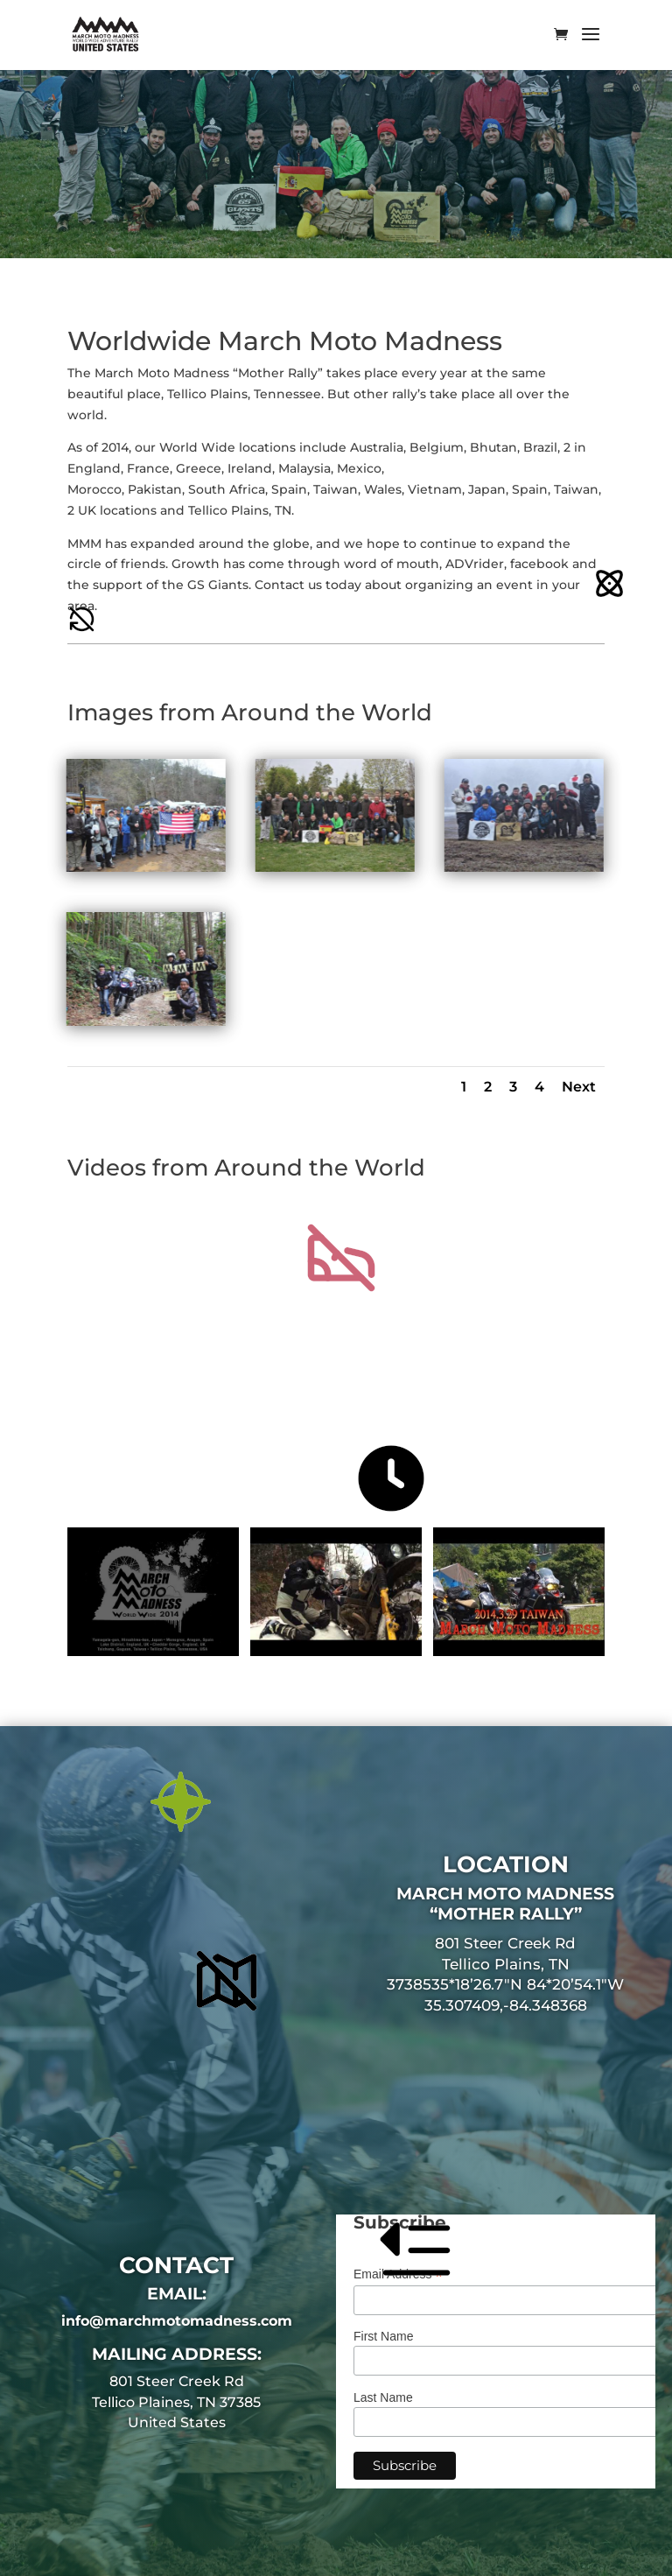 This screenshot has height=2576, width=672. What do you see at coordinates (180, 1801) in the screenshot?
I see `access navigation or compass features` at bounding box center [180, 1801].